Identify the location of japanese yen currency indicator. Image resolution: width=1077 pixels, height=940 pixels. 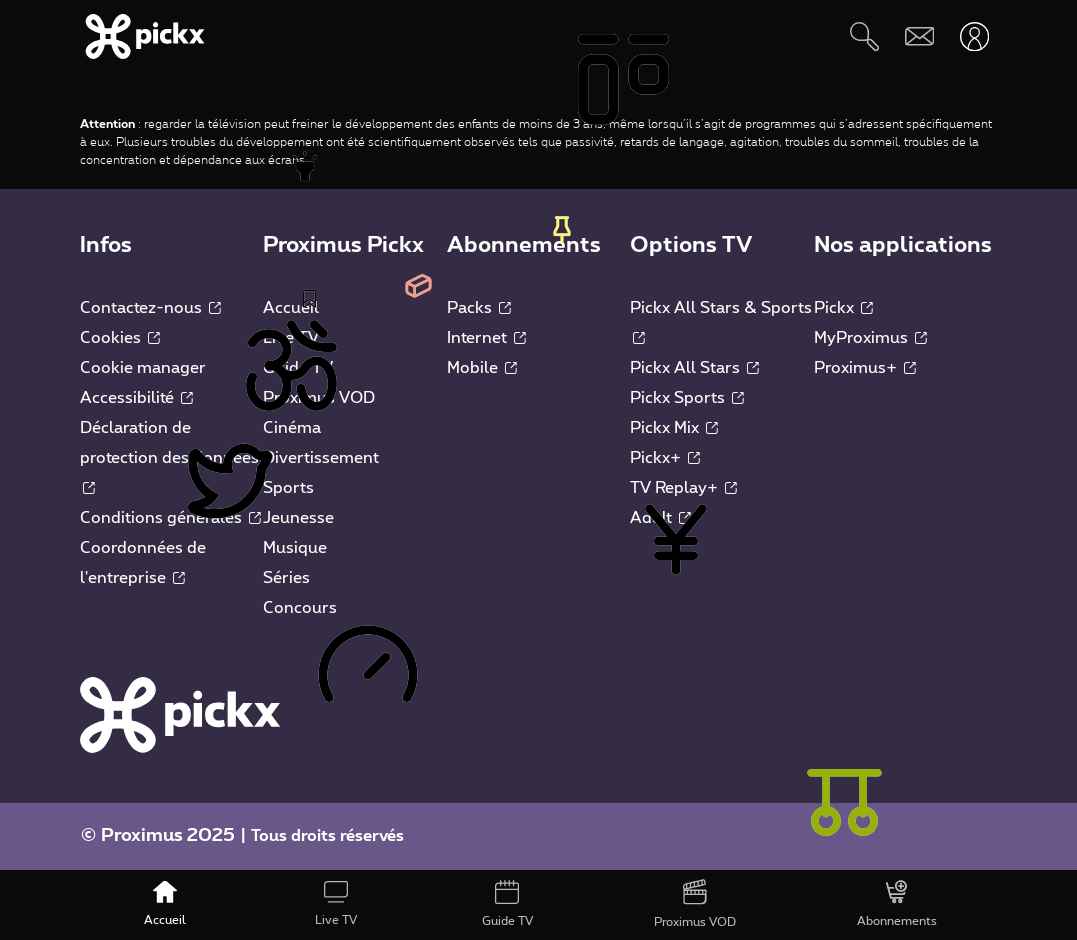
(676, 538).